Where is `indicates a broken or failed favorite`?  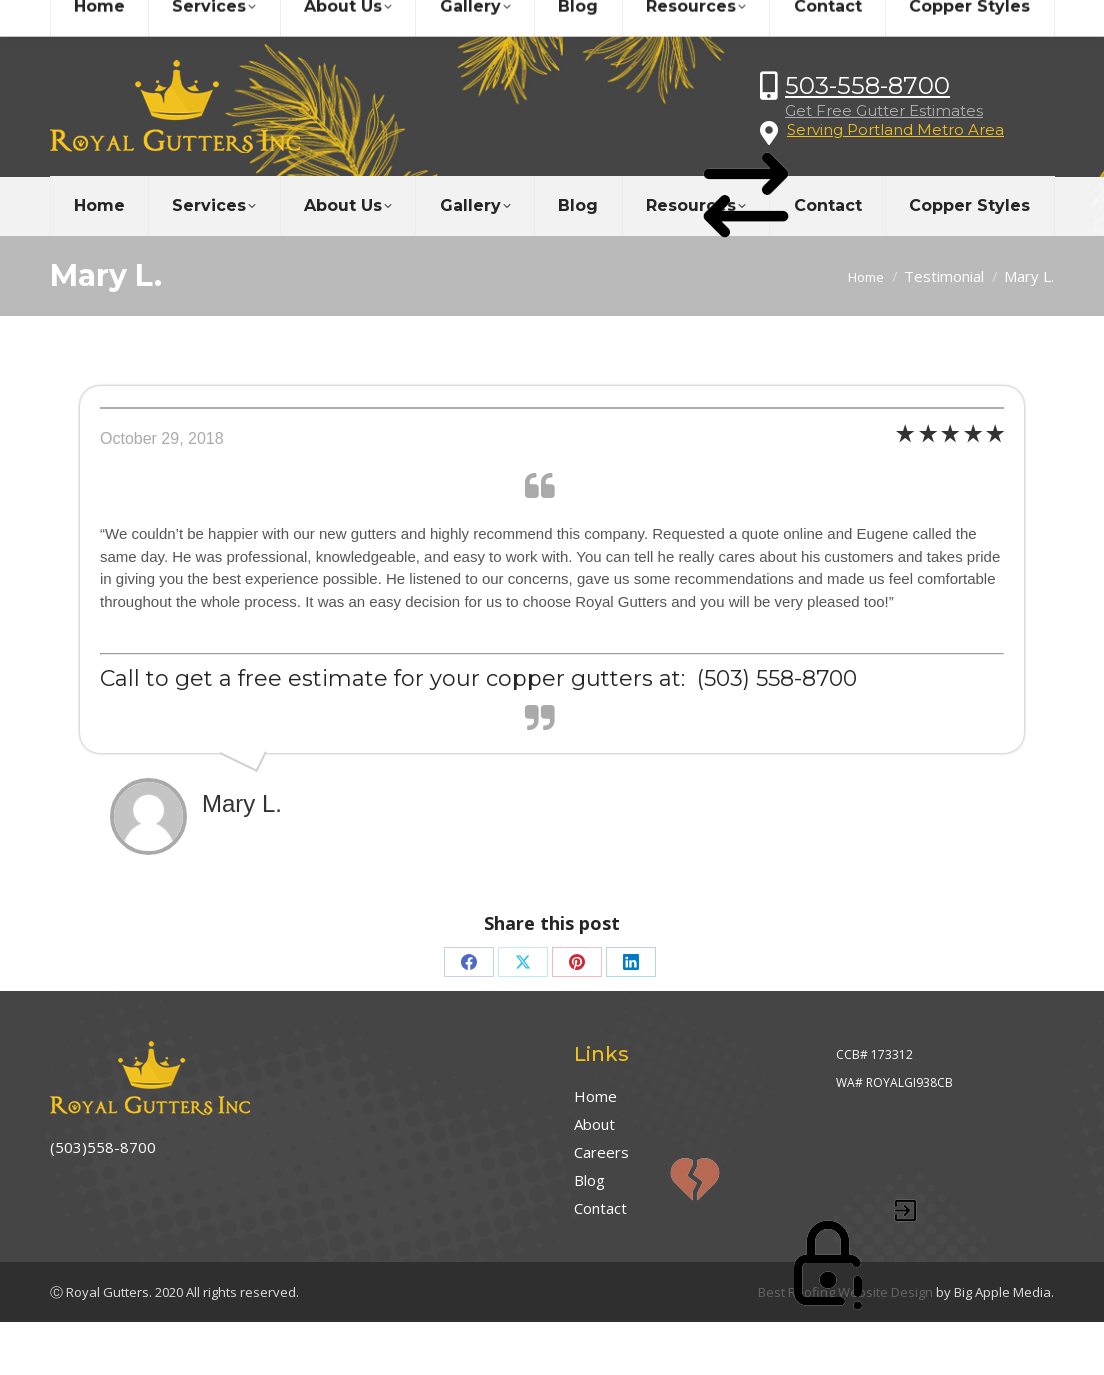
indicates a broken or failed favorite is located at coordinates (695, 1180).